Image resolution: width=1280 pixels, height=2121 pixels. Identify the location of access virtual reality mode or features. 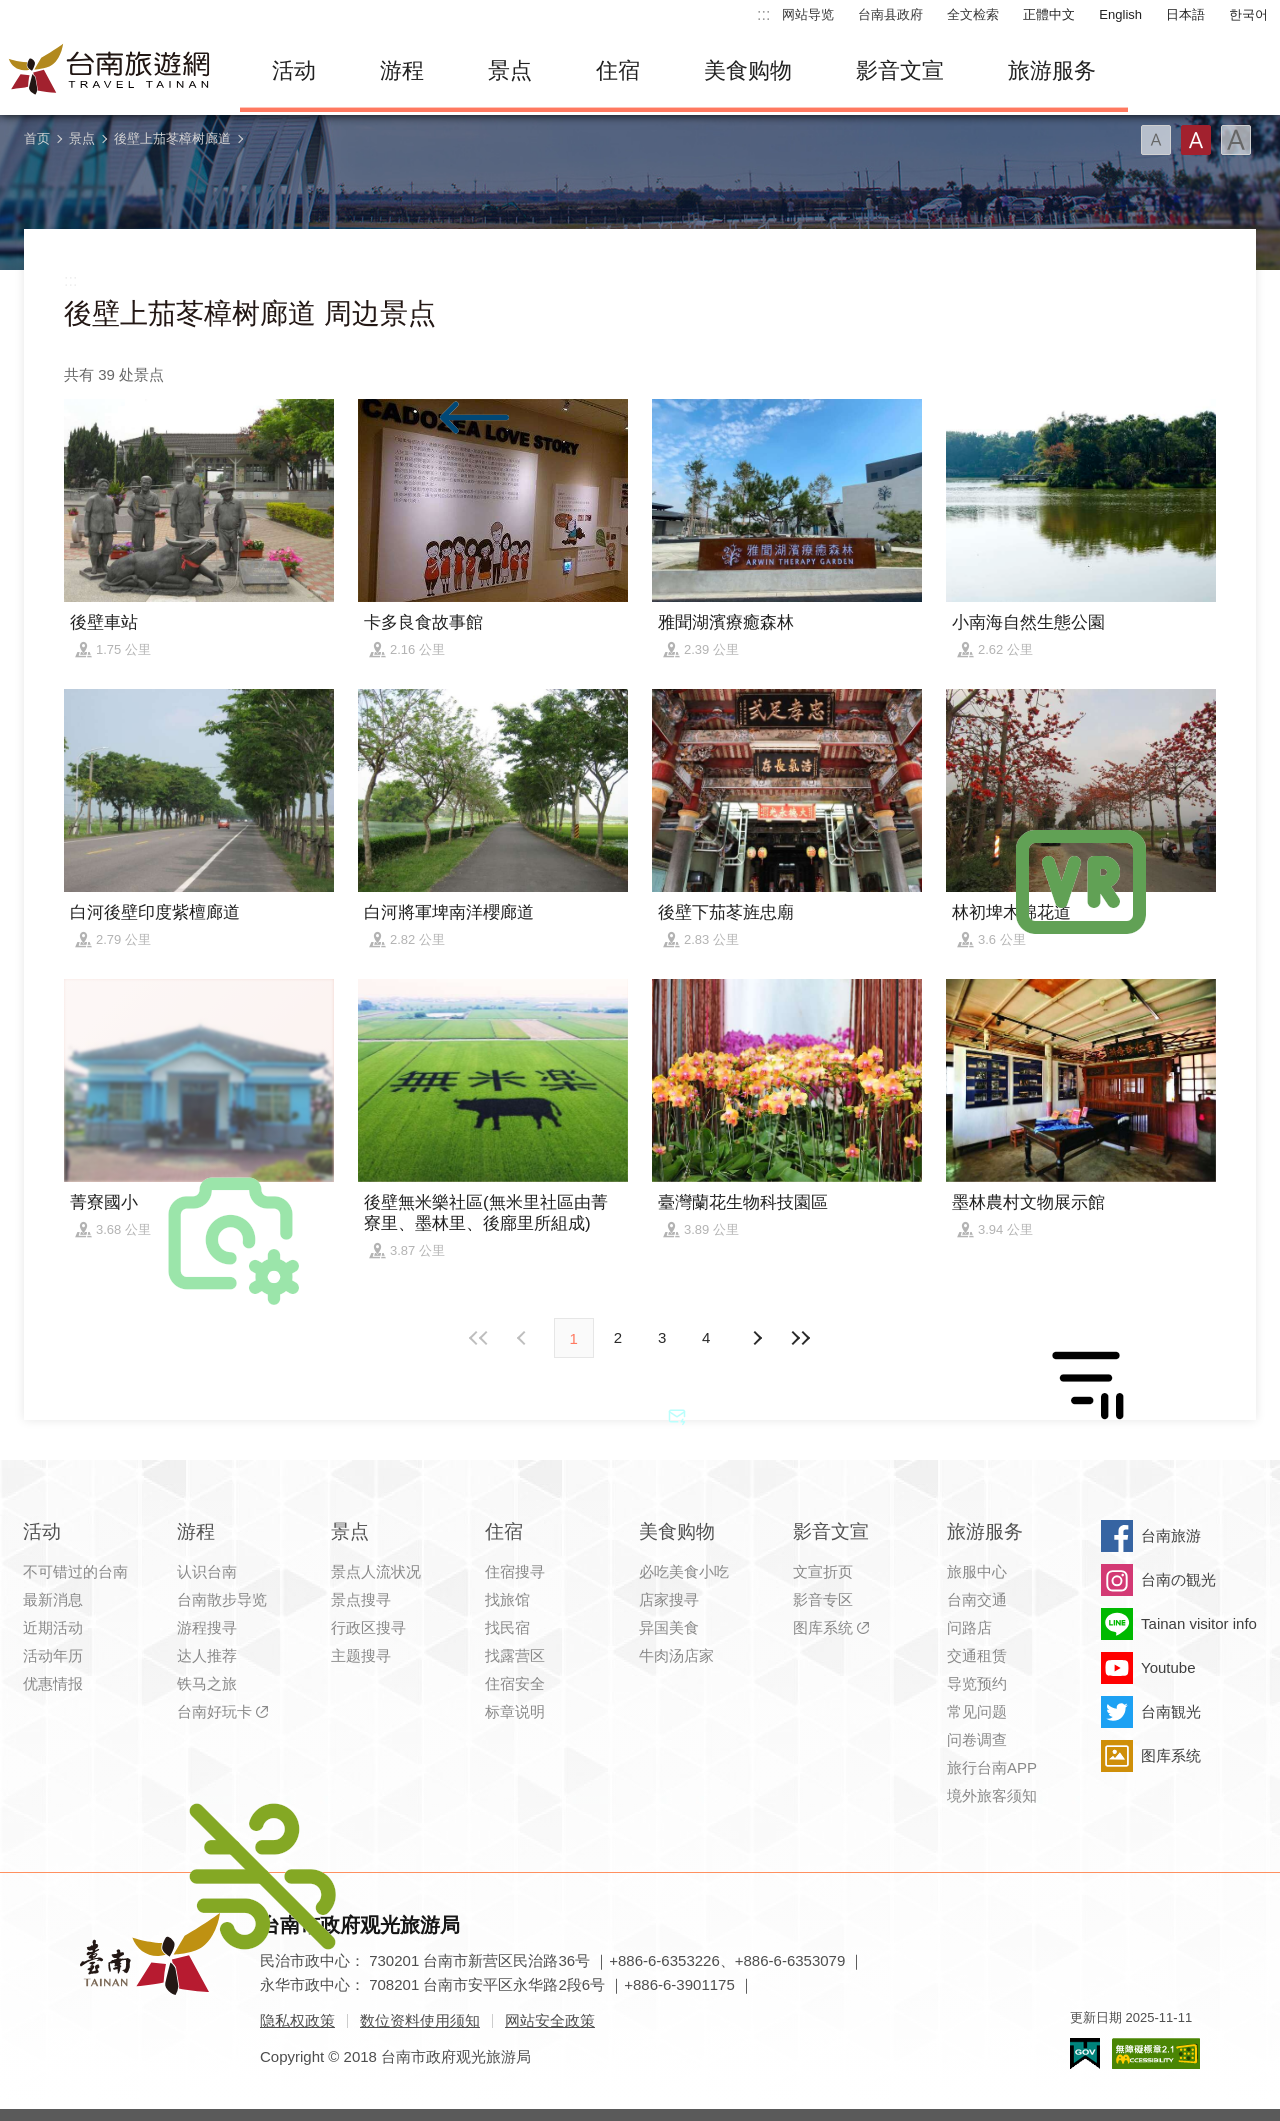
(1081, 882).